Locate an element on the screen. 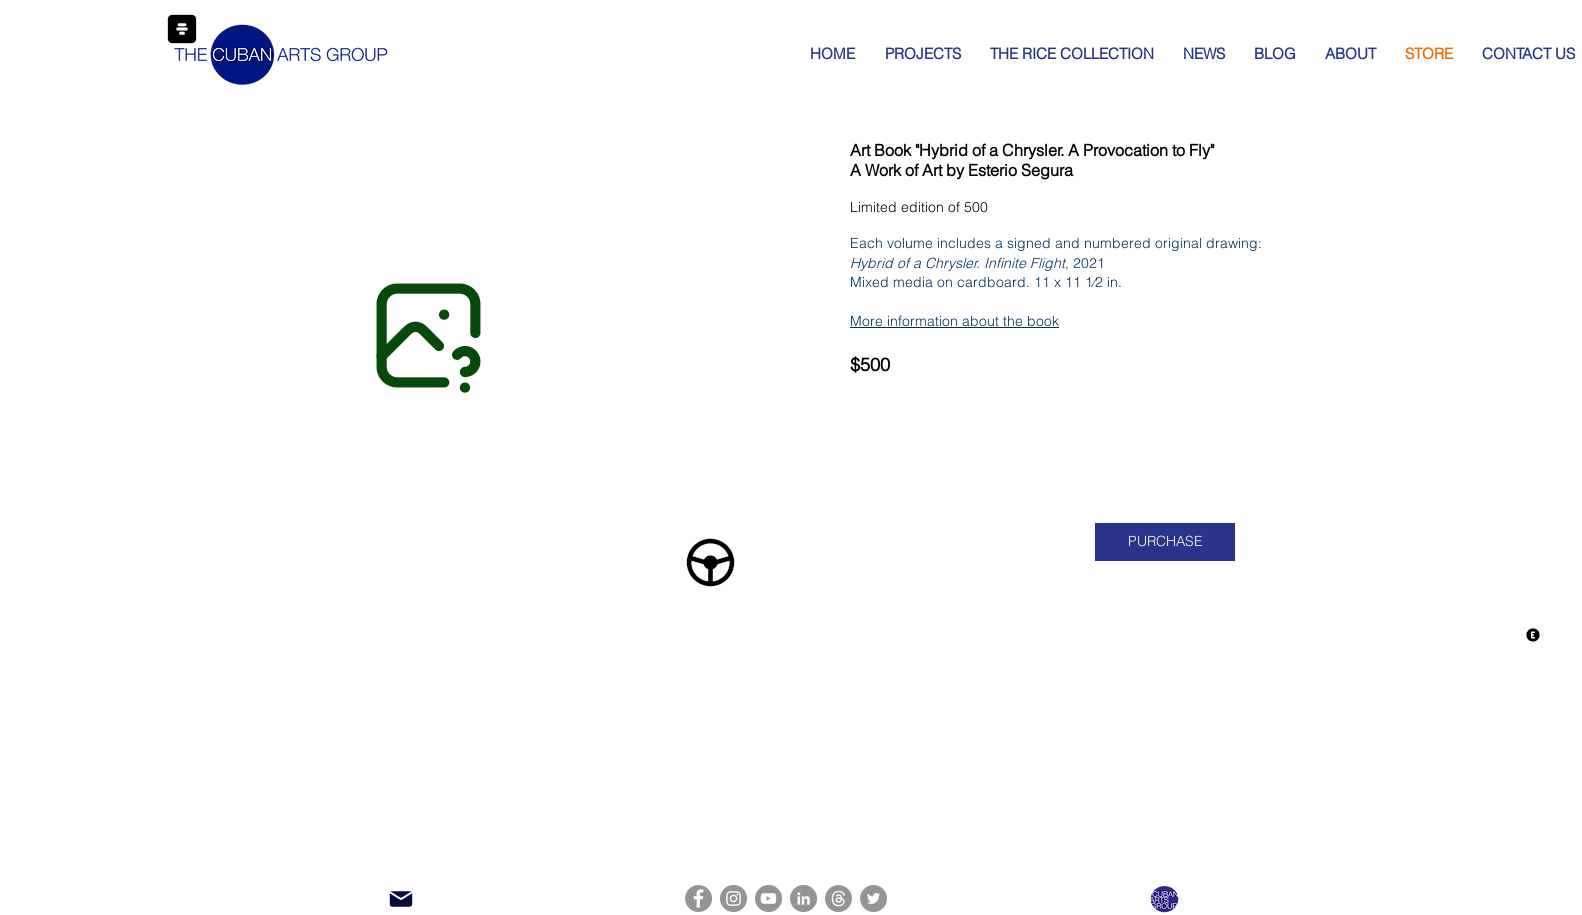 Image resolution: width=1582 pixels, height=915 pixels. indicates an "E" rating or category is located at coordinates (1533, 635).